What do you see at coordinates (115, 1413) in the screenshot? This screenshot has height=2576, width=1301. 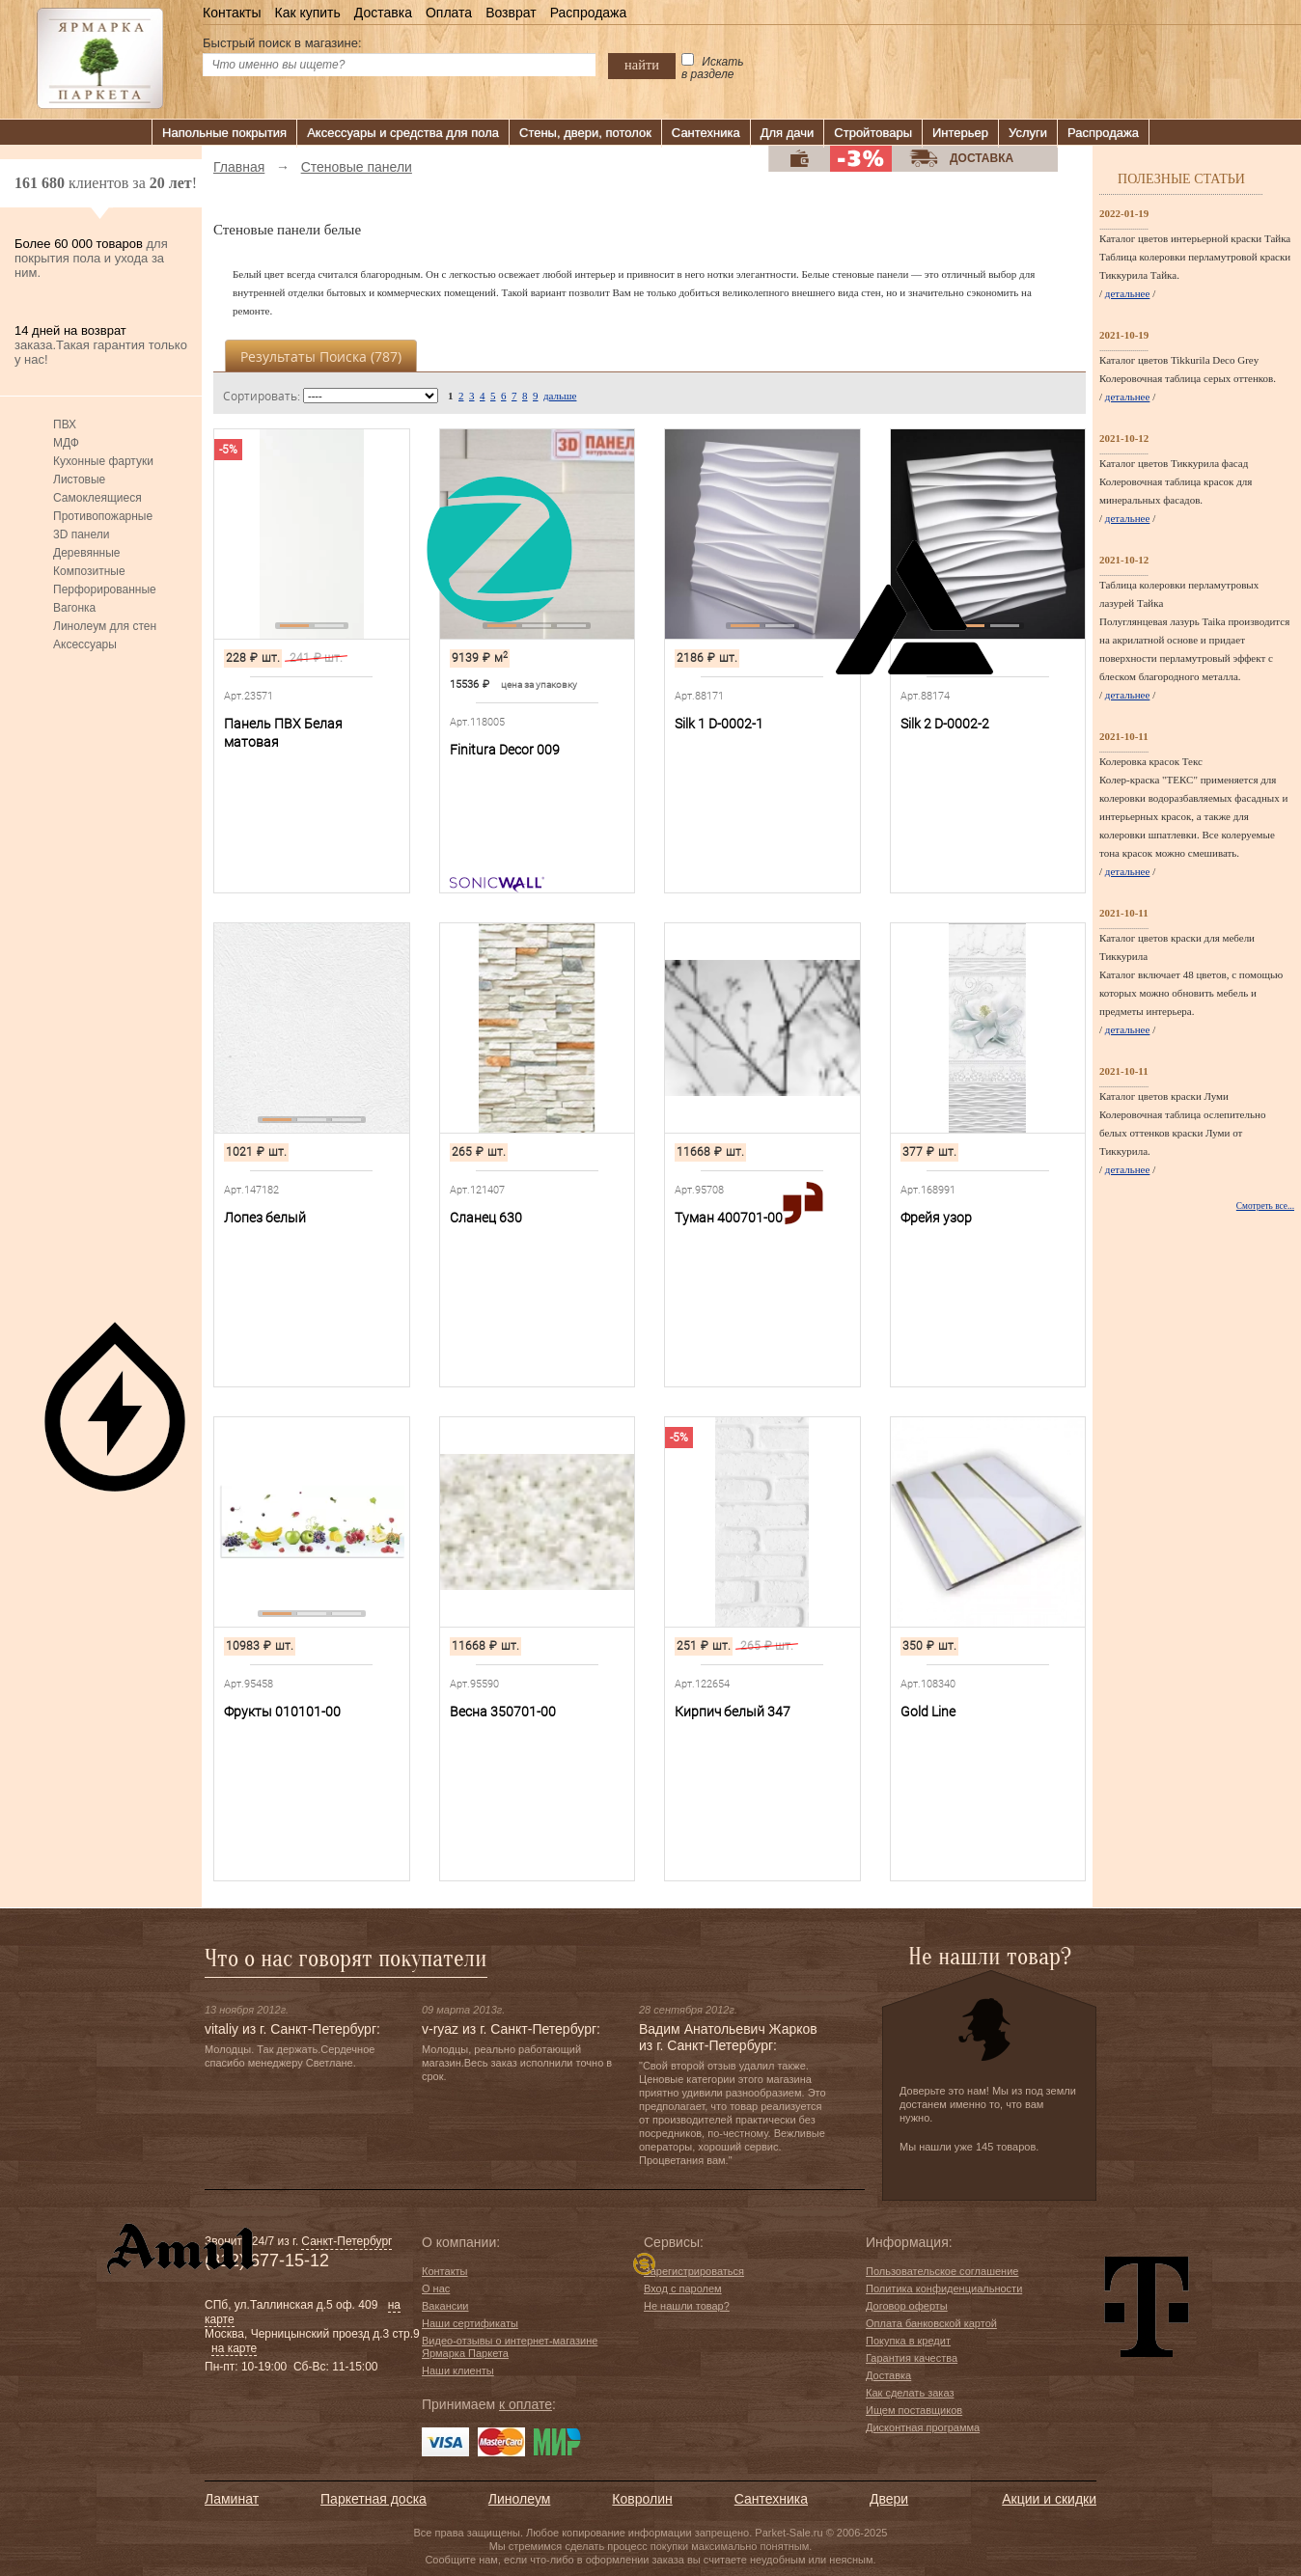 I see `indicates hydroelectric or water-powered energy` at bounding box center [115, 1413].